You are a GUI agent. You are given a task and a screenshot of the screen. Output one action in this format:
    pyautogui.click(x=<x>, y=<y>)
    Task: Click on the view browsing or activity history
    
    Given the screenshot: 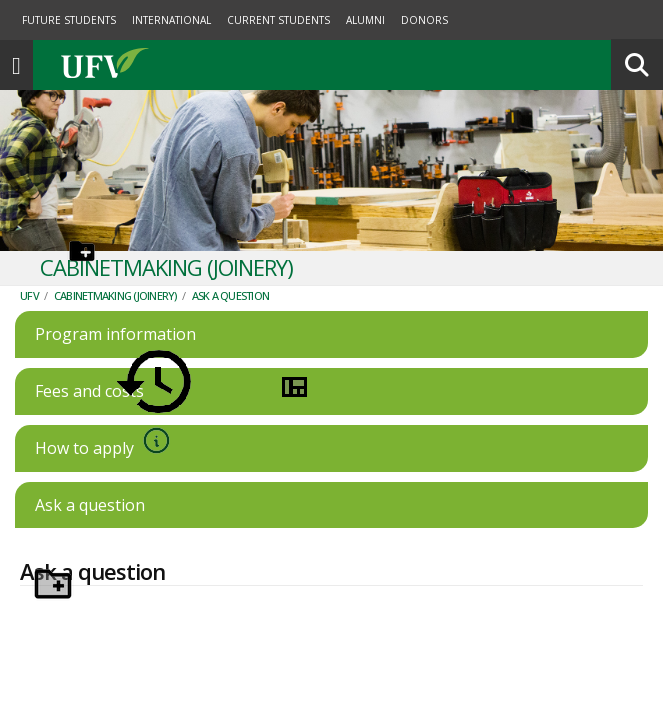 What is the action you would take?
    pyautogui.click(x=155, y=381)
    